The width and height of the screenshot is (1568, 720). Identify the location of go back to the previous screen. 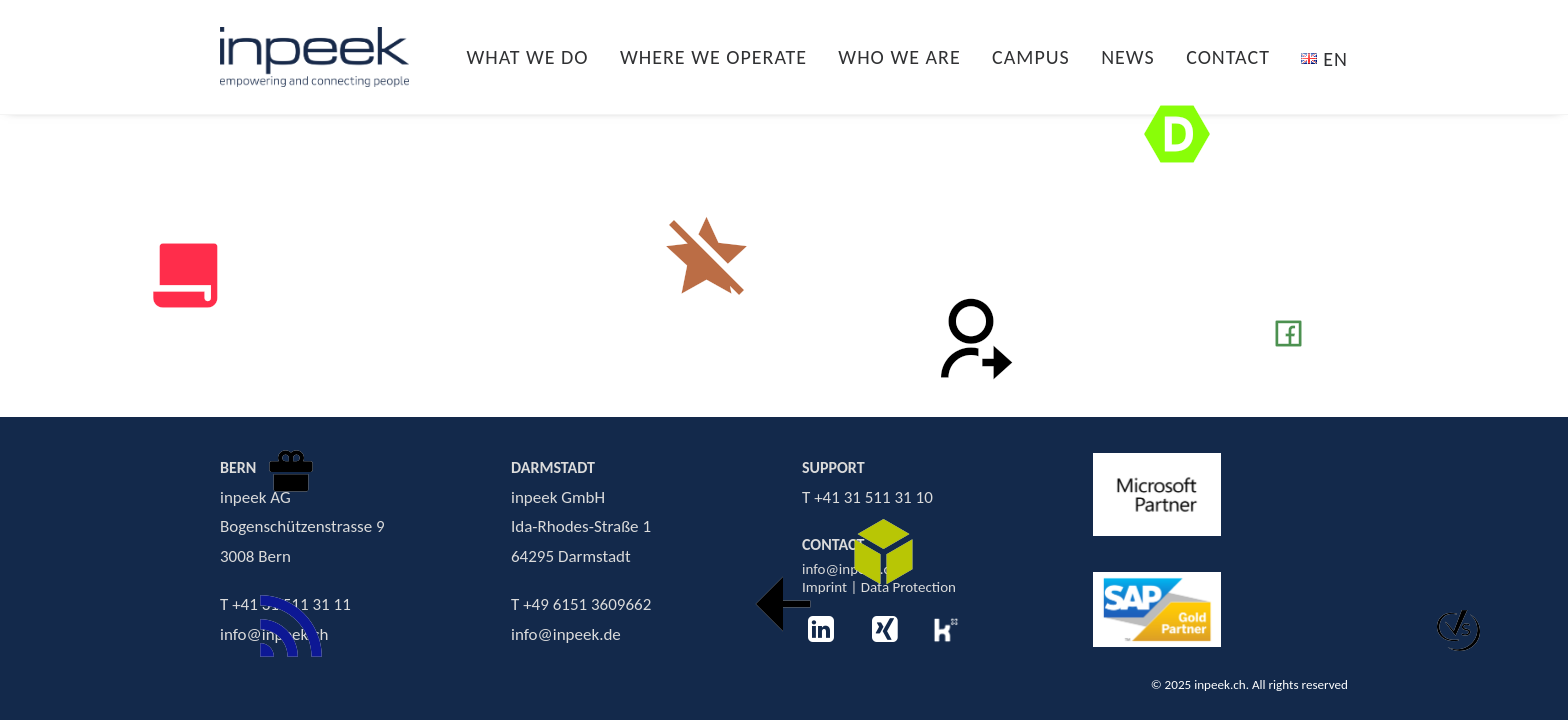
(783, 604).